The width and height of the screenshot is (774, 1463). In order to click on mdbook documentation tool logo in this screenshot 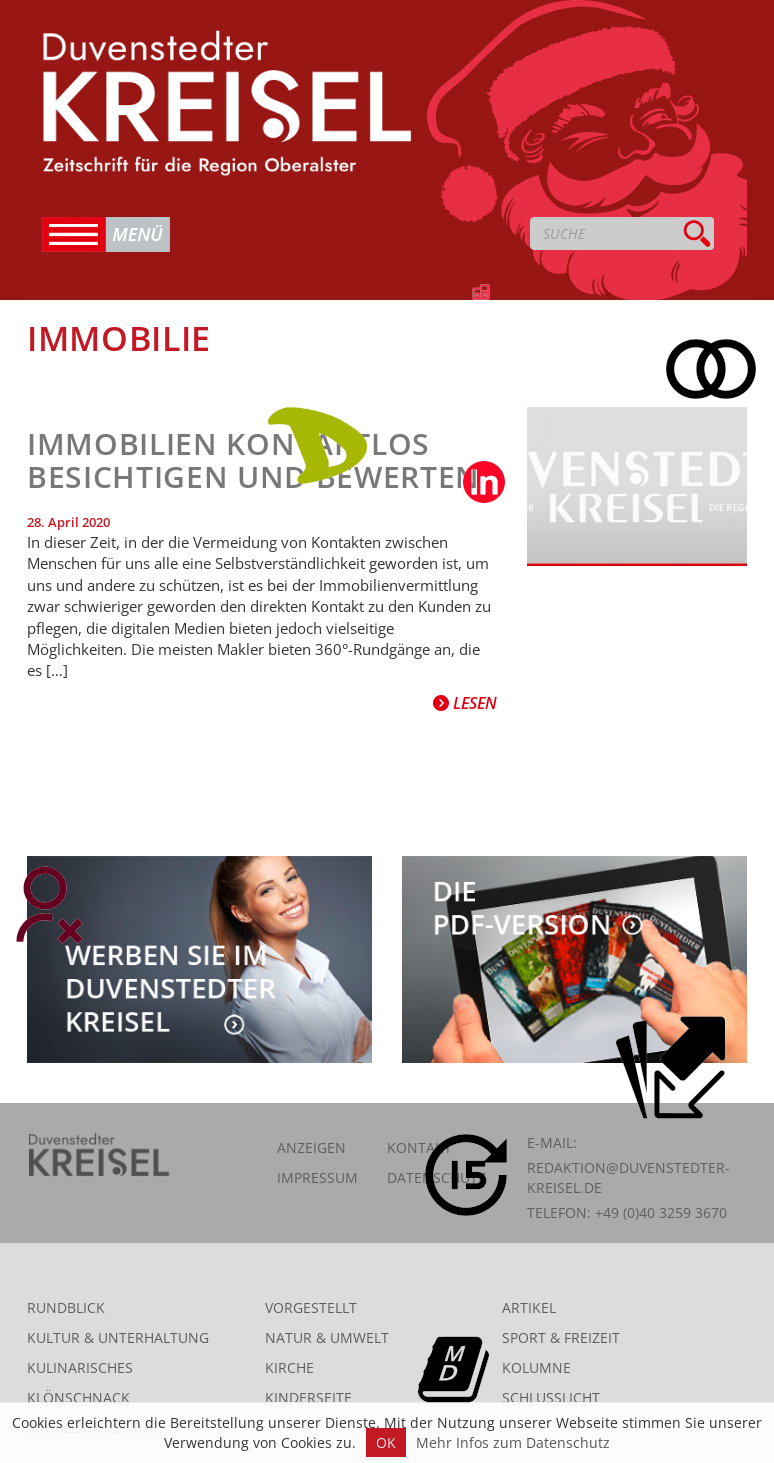, I will do `click(453, 1369)`.